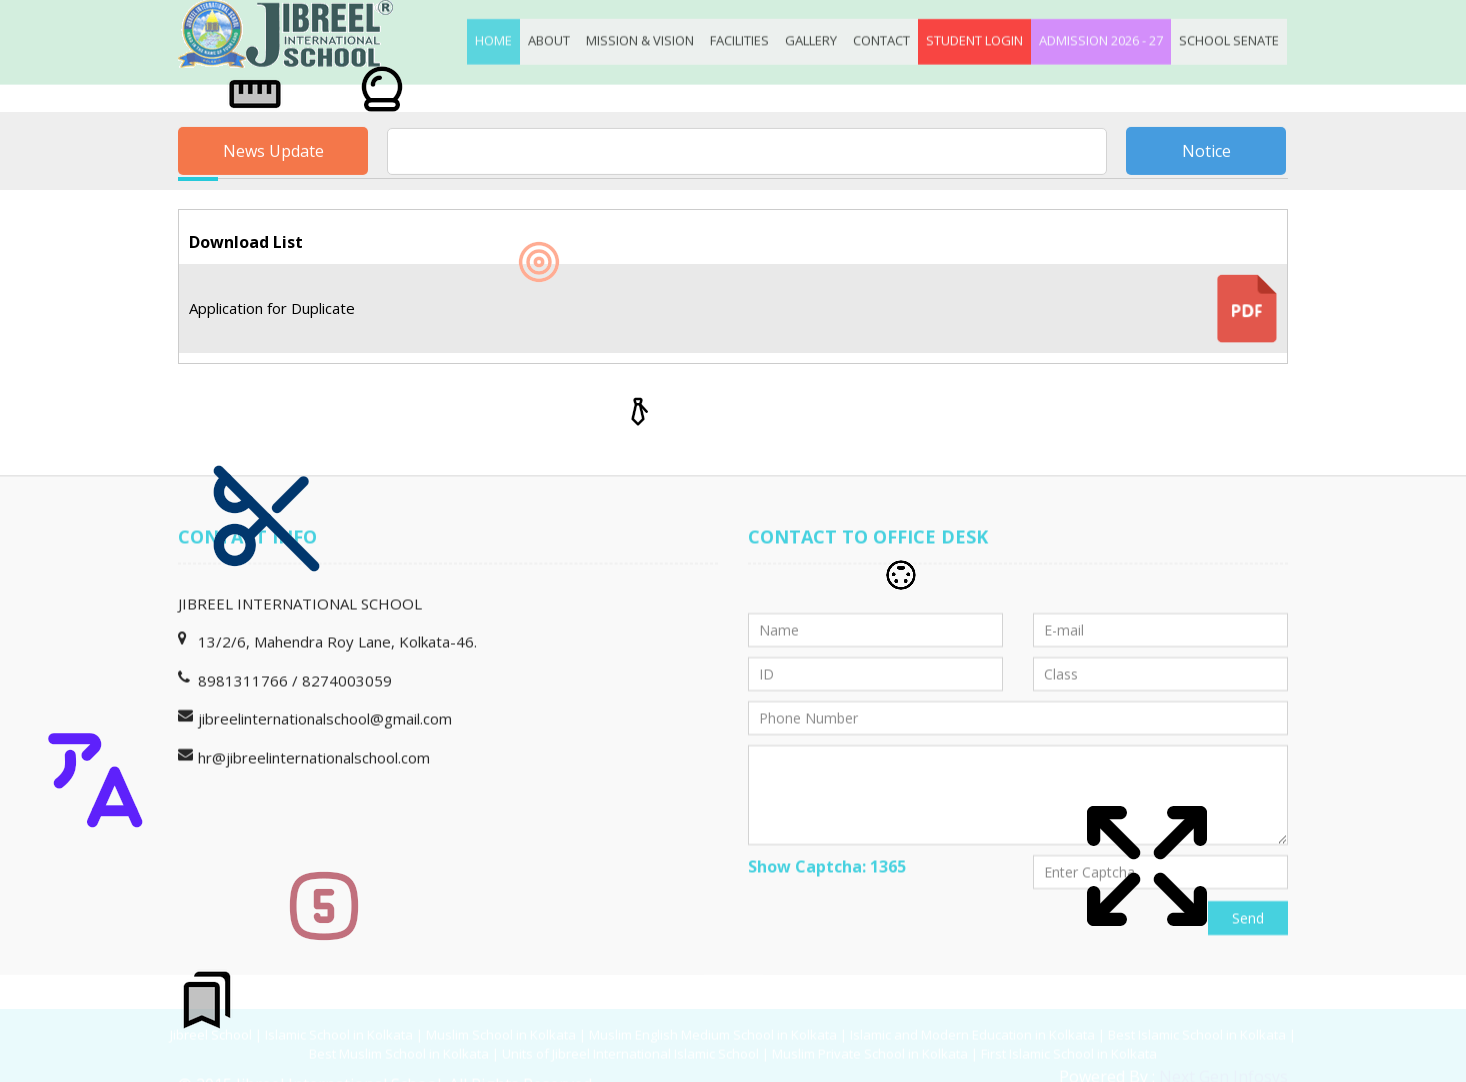 The width and height of the screenshot is (1466, 1082). Describe the element at coordinates (901, 575) in the screenshot. I see `configure s-video input settings` at that location.